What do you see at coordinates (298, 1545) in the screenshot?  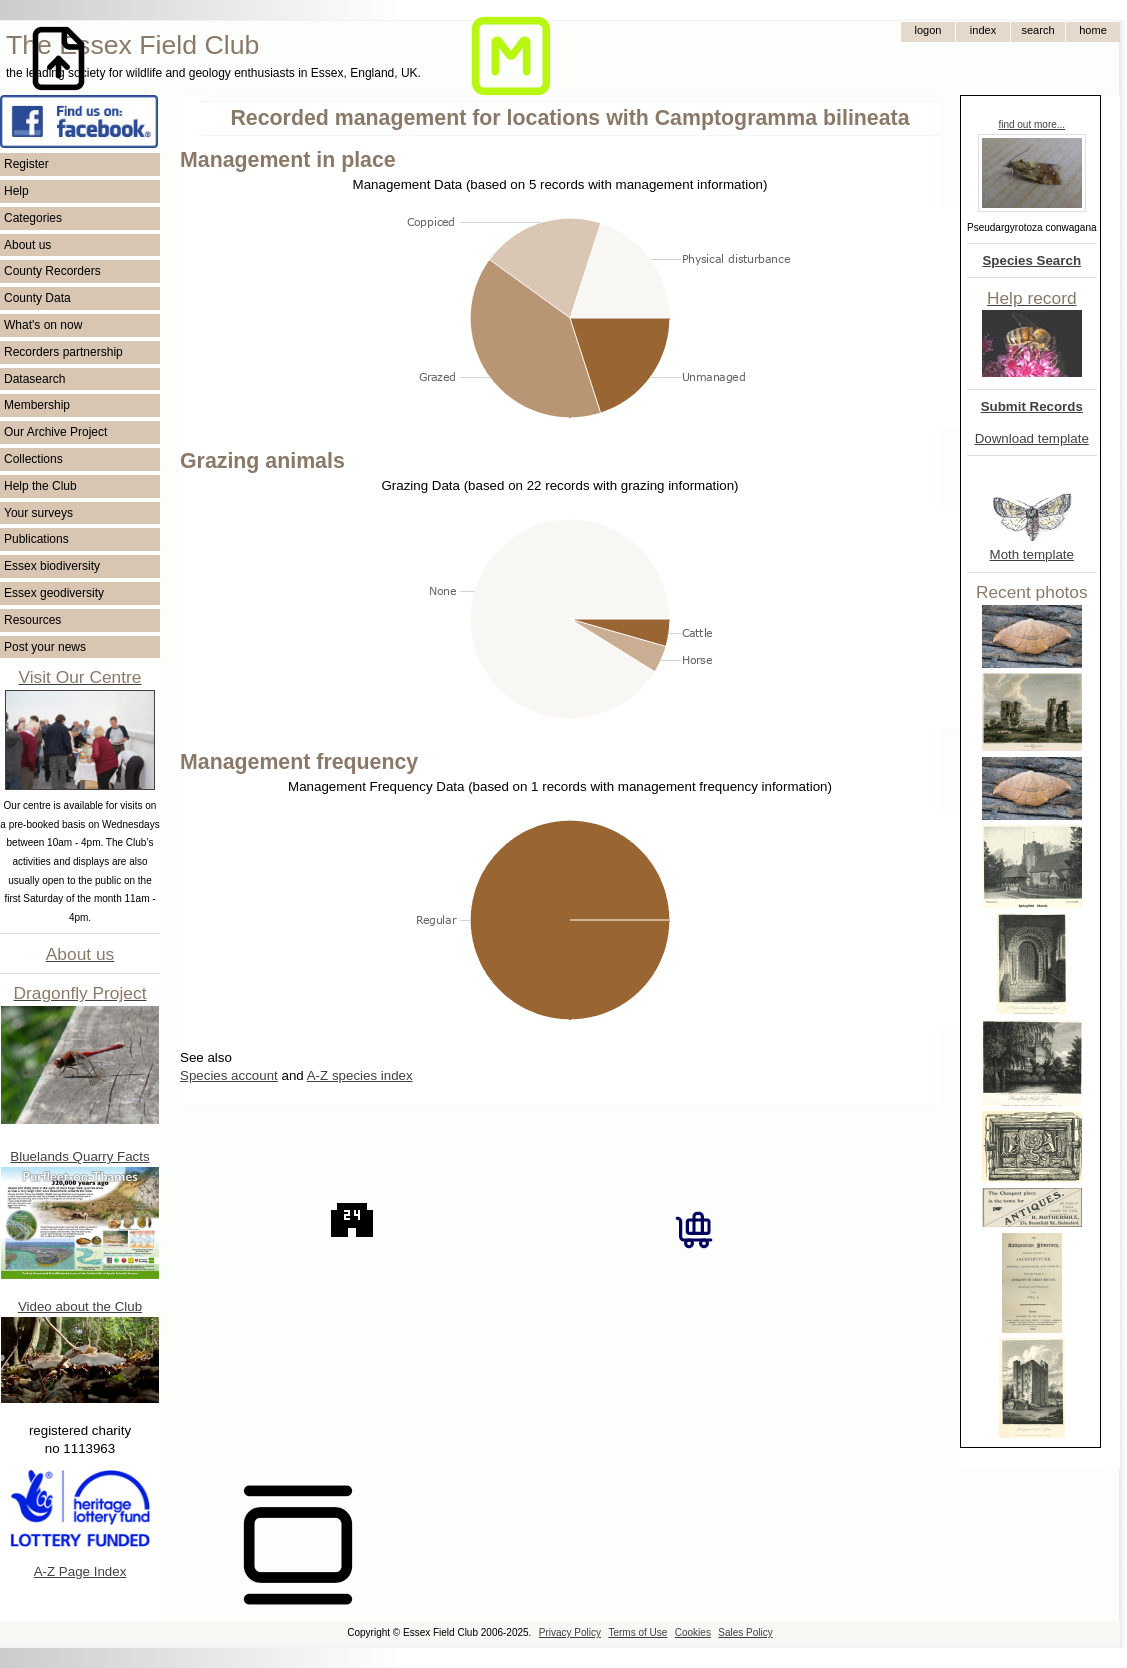 I see `view images in a vertical gallery layout` at bounding box center [298, 1545].